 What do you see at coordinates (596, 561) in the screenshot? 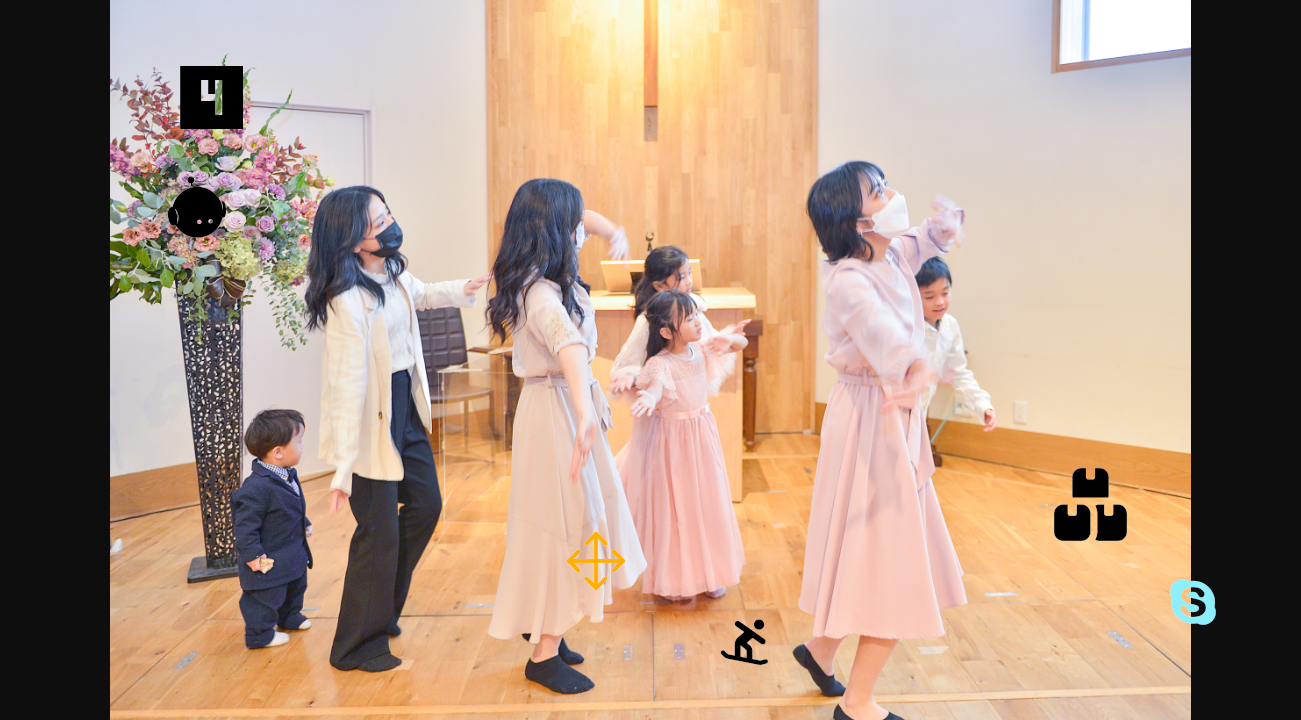
I see `move or reposition an element` at bounding box center [596, 561].